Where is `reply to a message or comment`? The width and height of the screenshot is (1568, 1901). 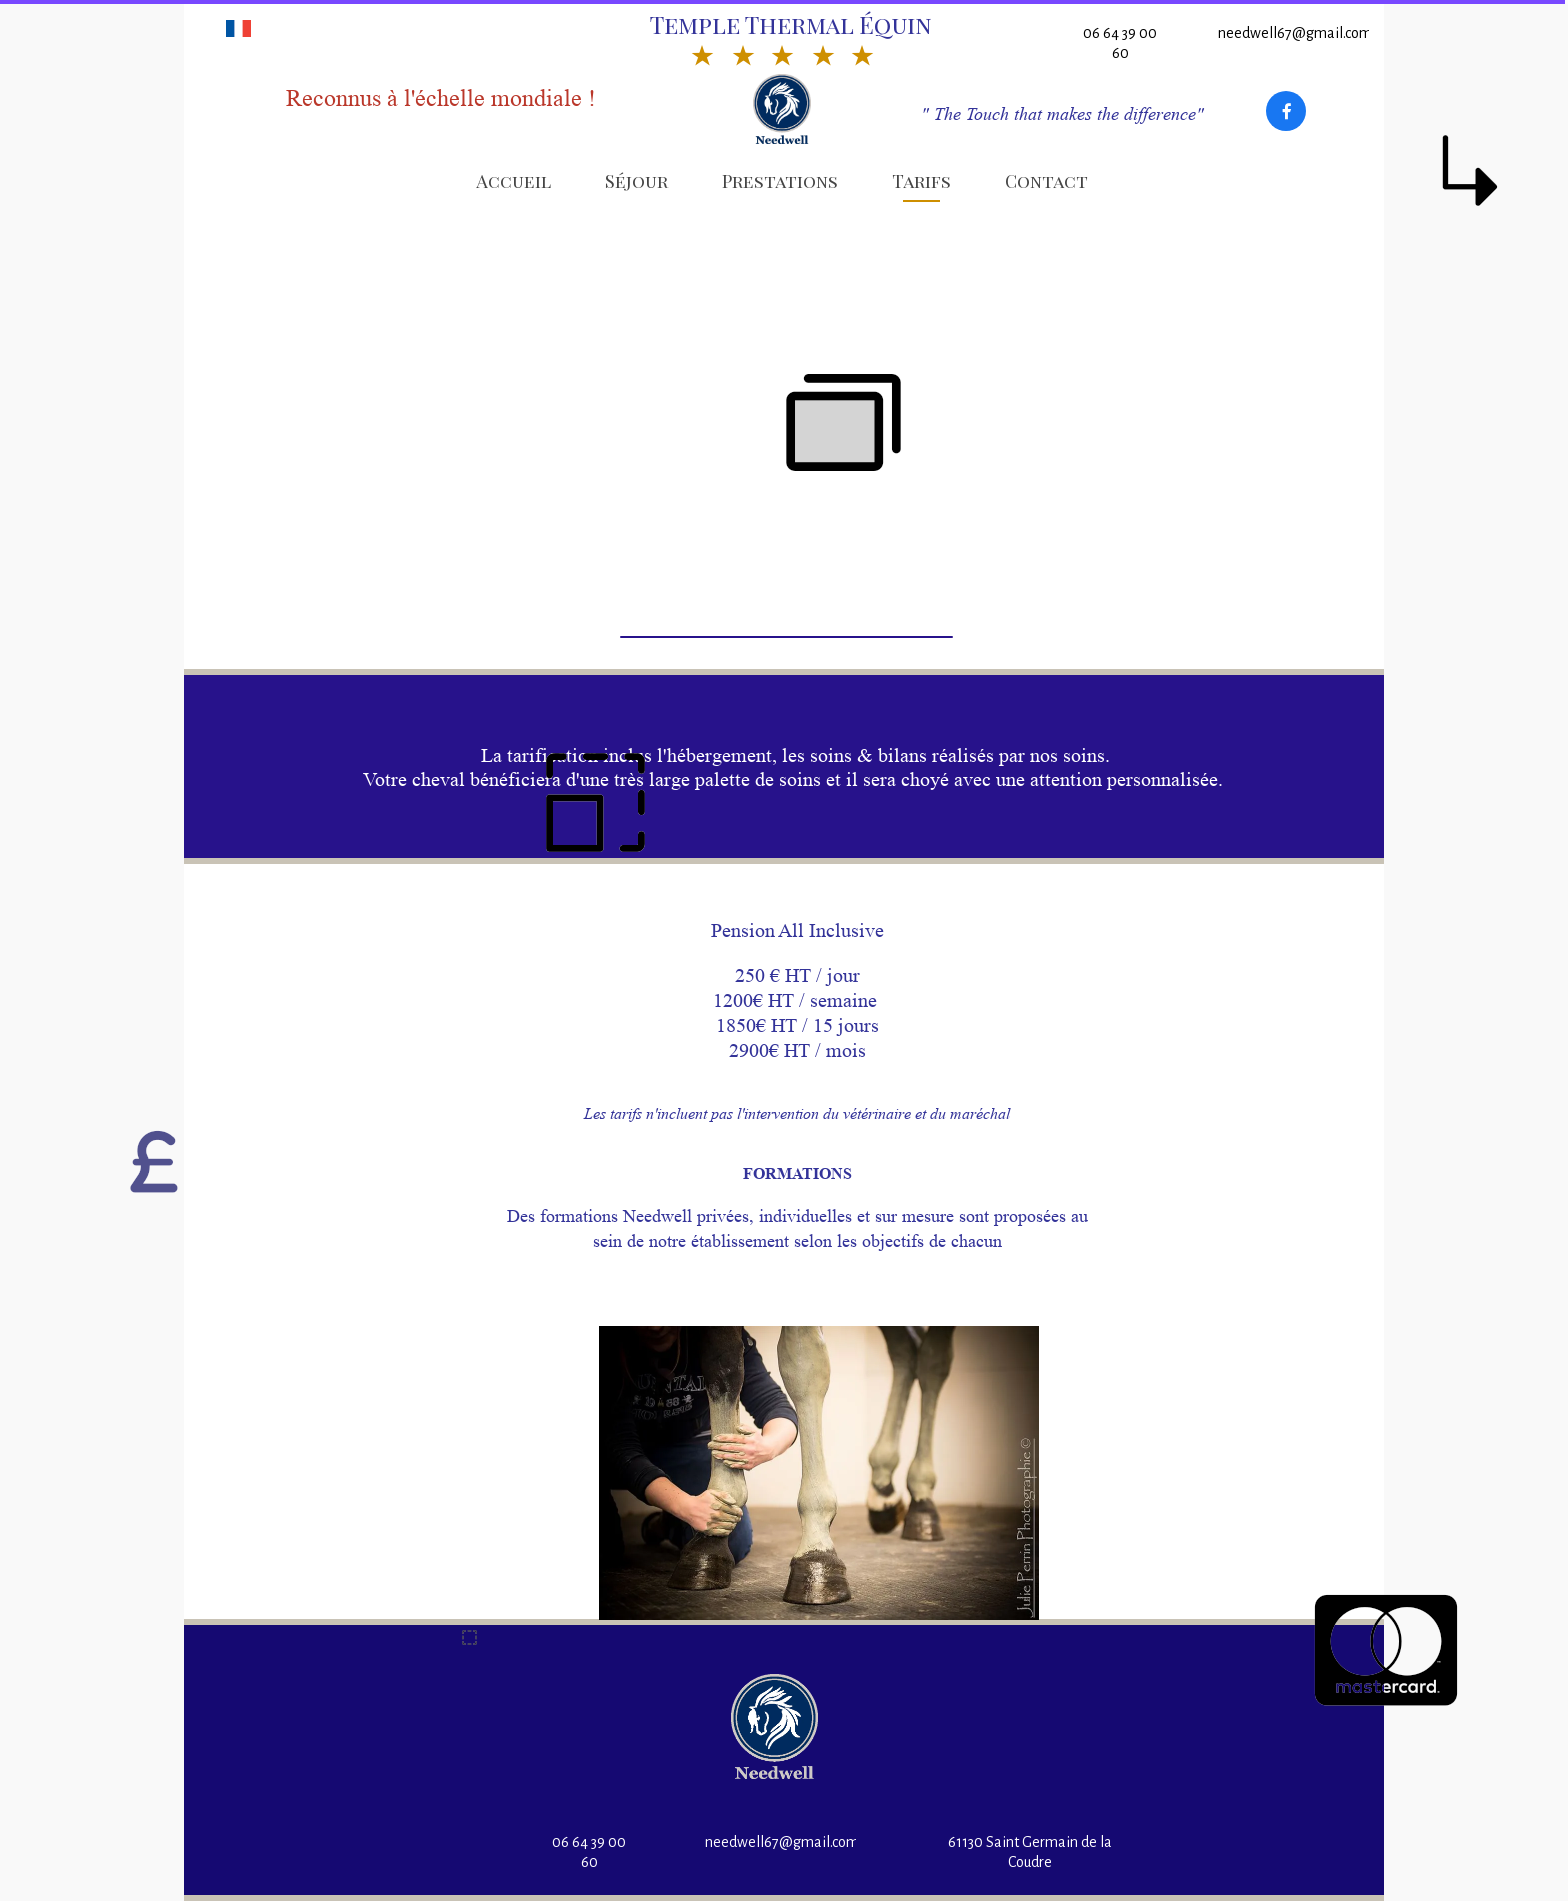
reply to a message or comment is located at coordinates (1464, 170).